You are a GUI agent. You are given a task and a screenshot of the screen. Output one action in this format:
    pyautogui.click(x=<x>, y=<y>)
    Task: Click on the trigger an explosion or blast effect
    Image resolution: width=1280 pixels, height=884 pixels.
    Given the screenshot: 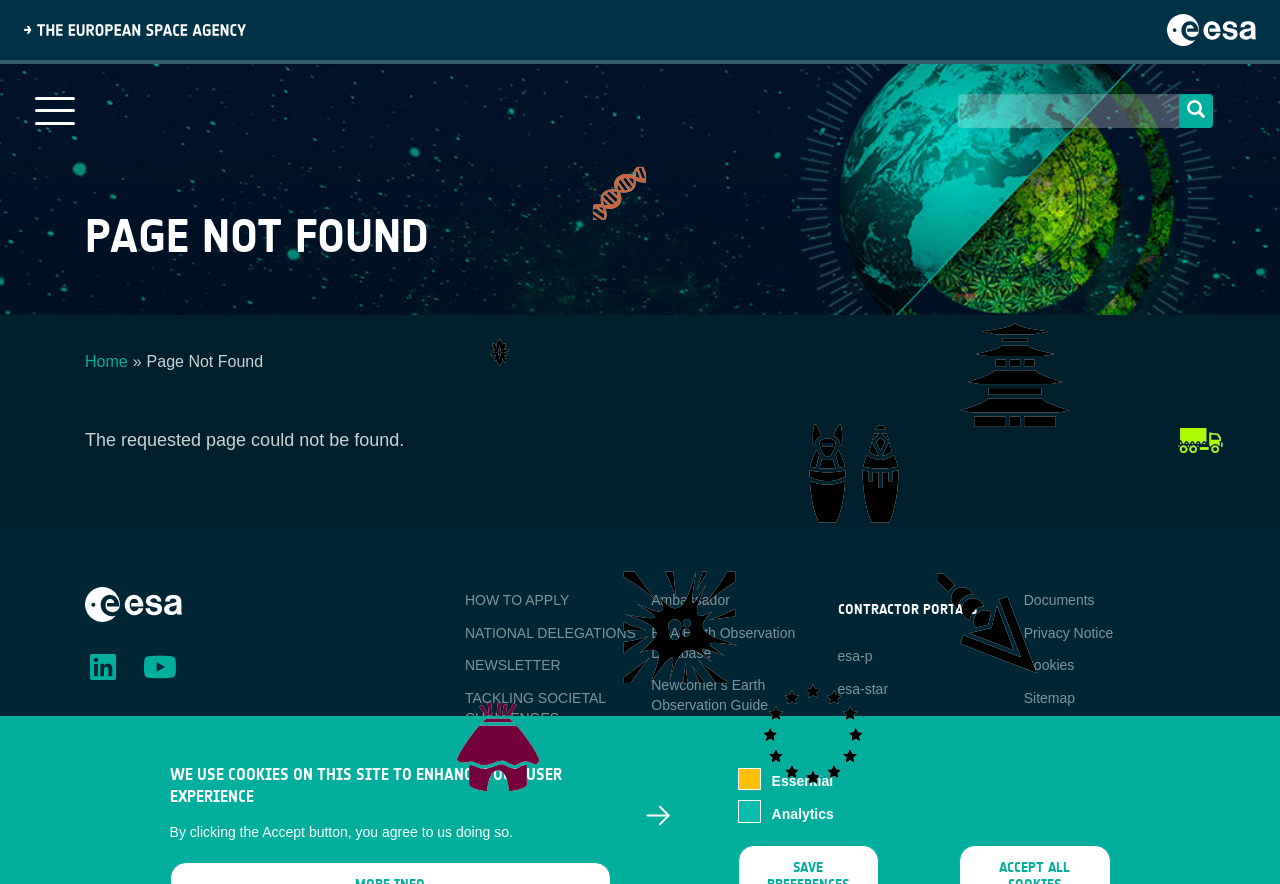 What is the action you would take?
    pyautogui.click(x=679, y=627)
    